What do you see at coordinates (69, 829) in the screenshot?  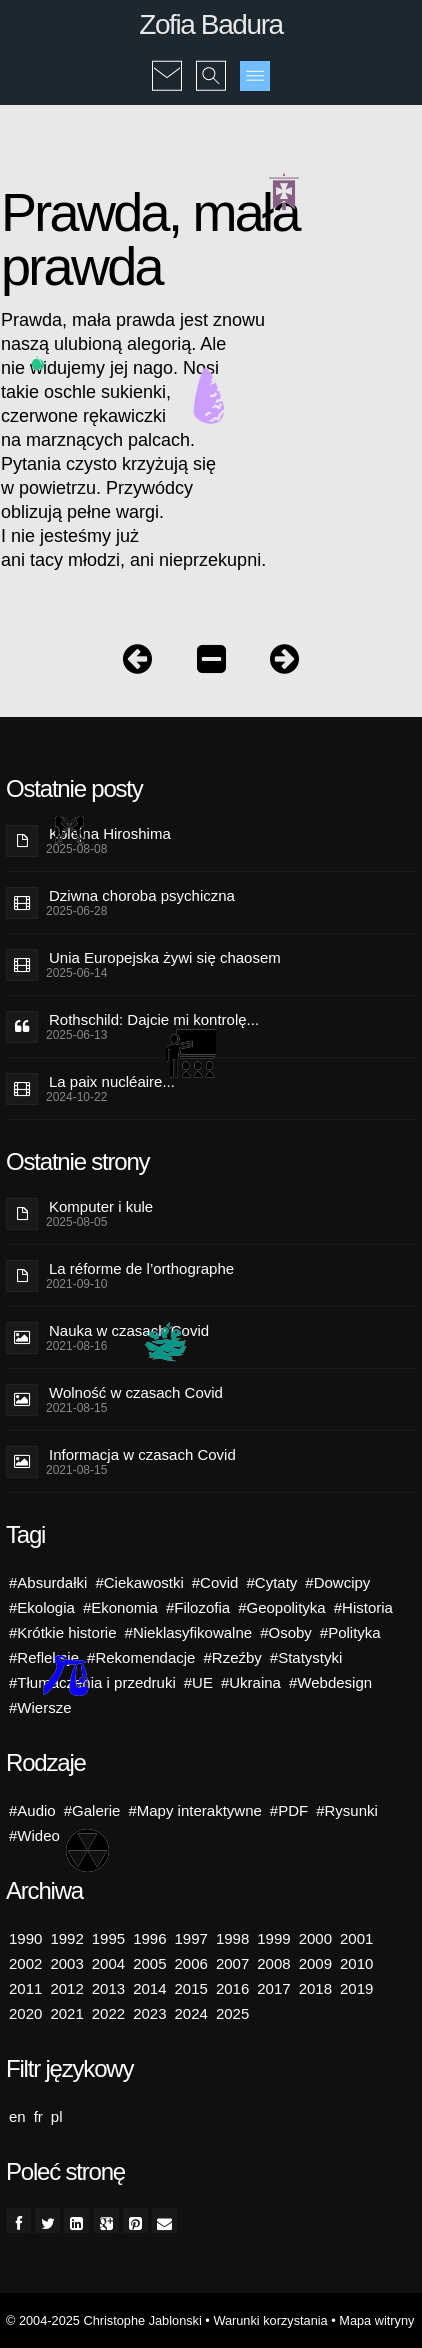 I see `guards or sentries protecting an area` at bounding box center [69, 829].